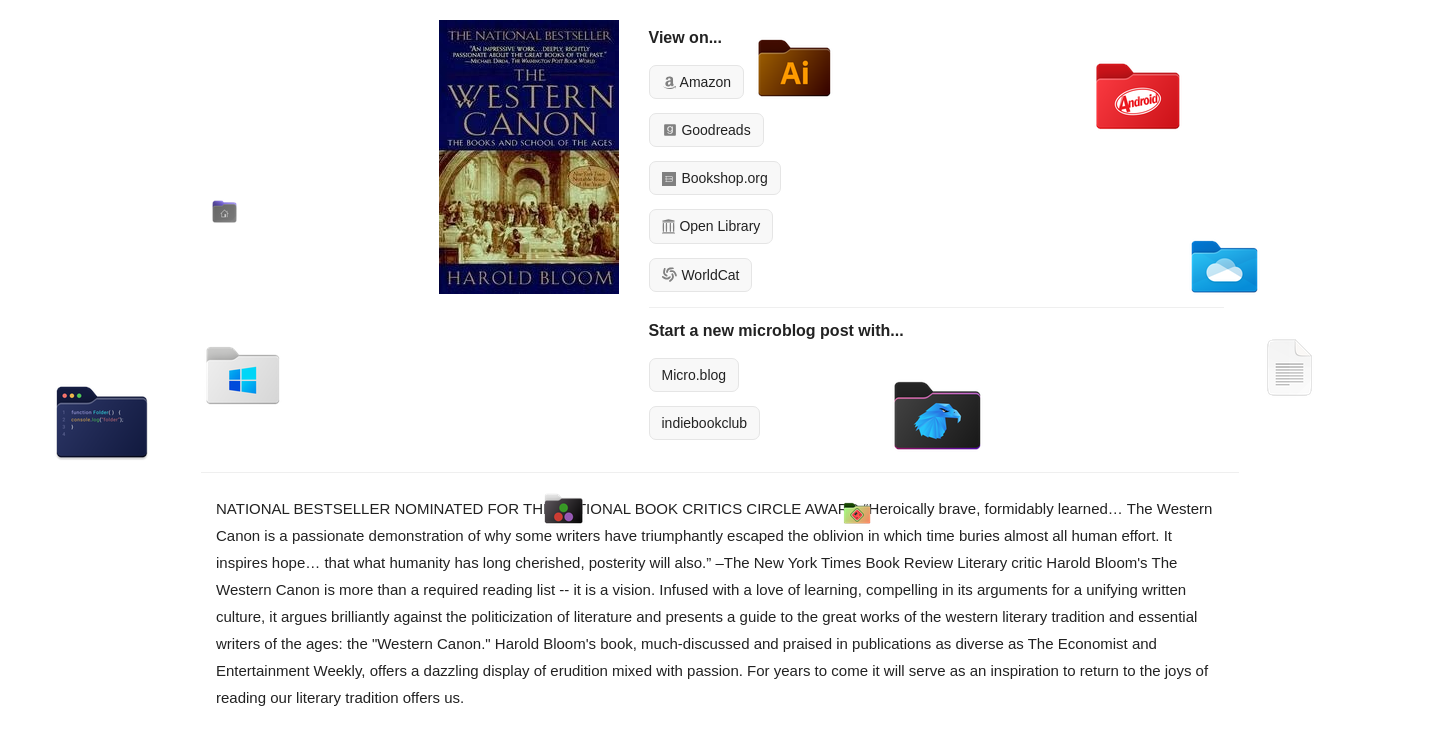 The image size is (1440, 733). I want to click on access your home folder, so click(224, 211).